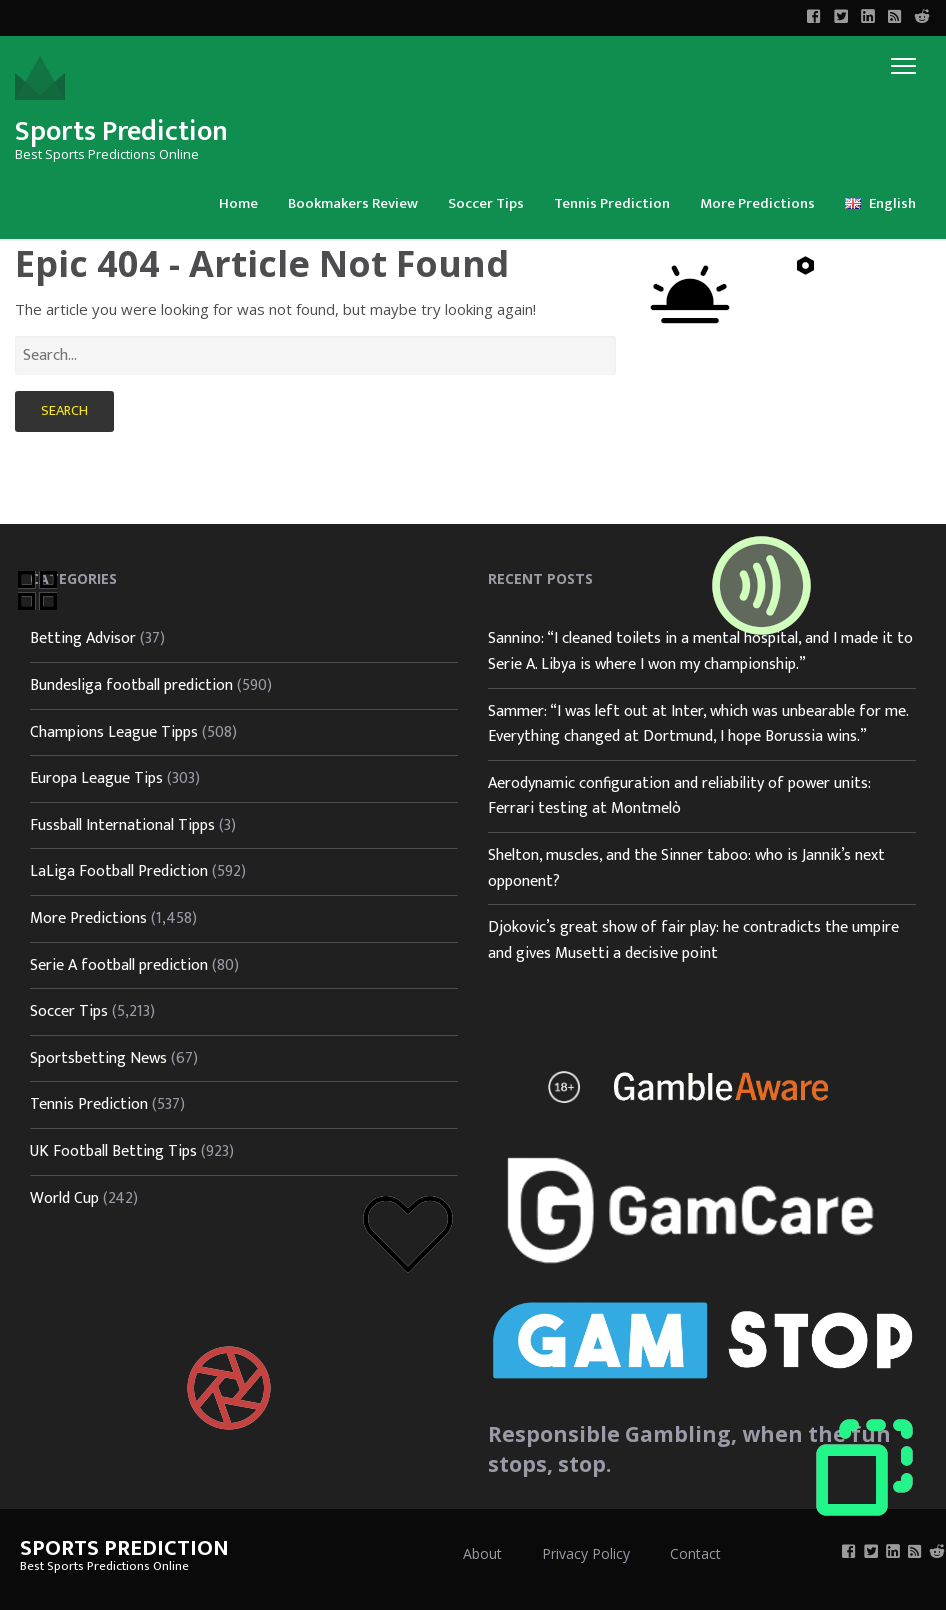 This screenshot has width=946, height=1610. What do you see at coordinates (408, 1231) in the screenshot?
I see `add to favorites` at bounding box center [408, 1231].